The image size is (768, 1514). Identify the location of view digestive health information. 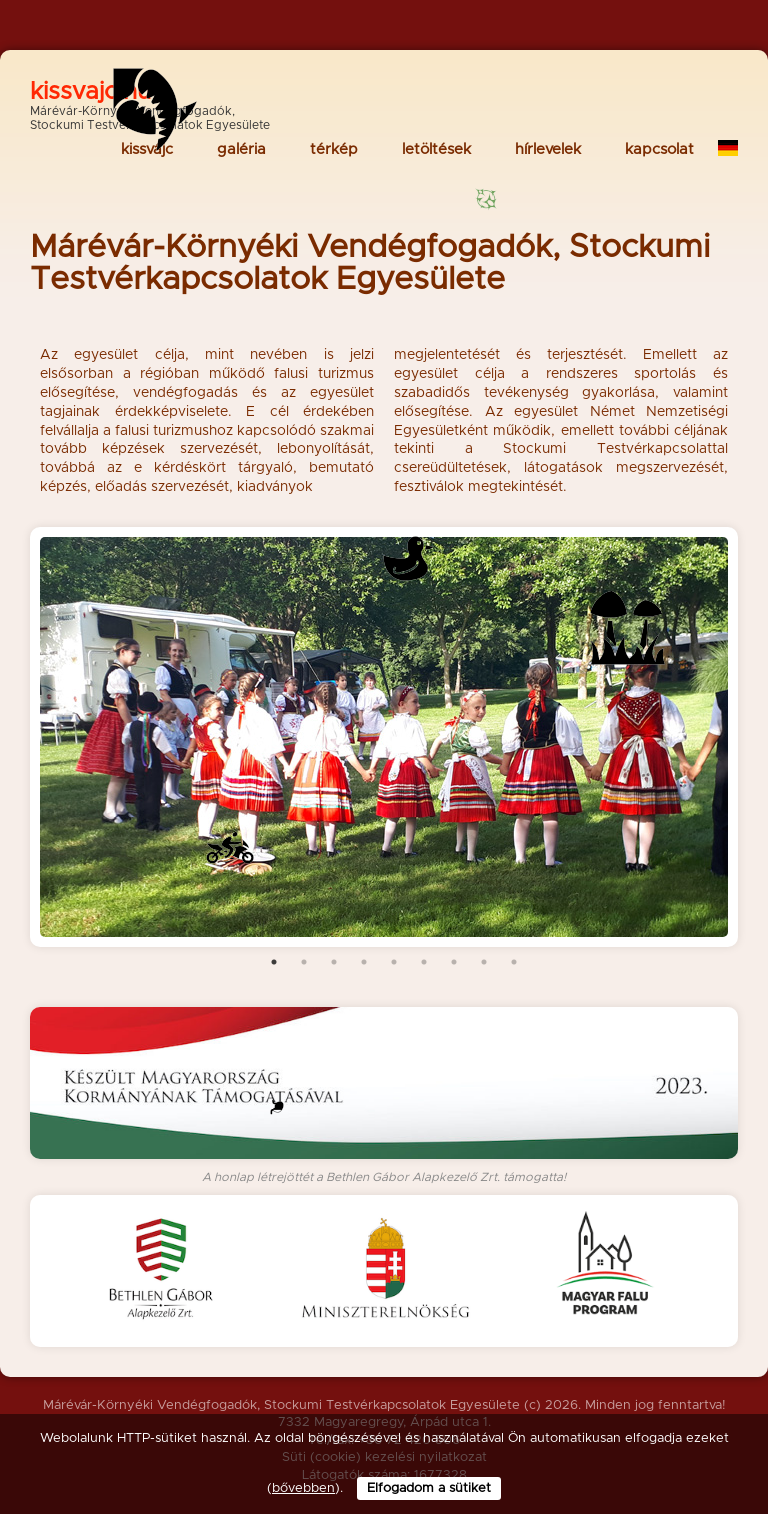
(277, 1107).